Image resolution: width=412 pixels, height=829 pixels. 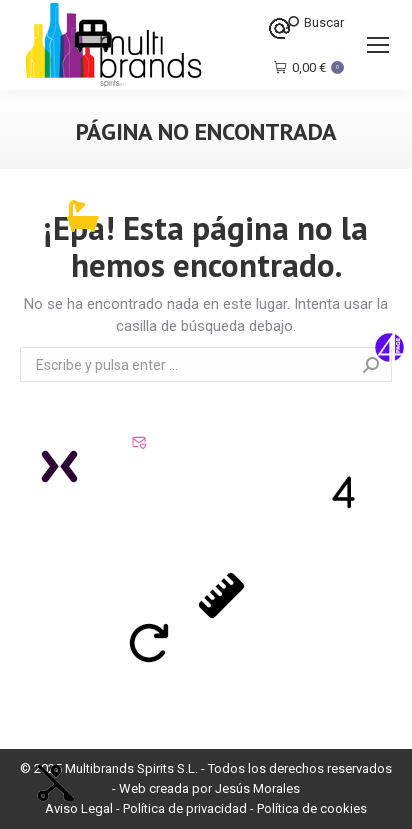 I want to click on view favorite or loved emails, so click(x=139, y=442).